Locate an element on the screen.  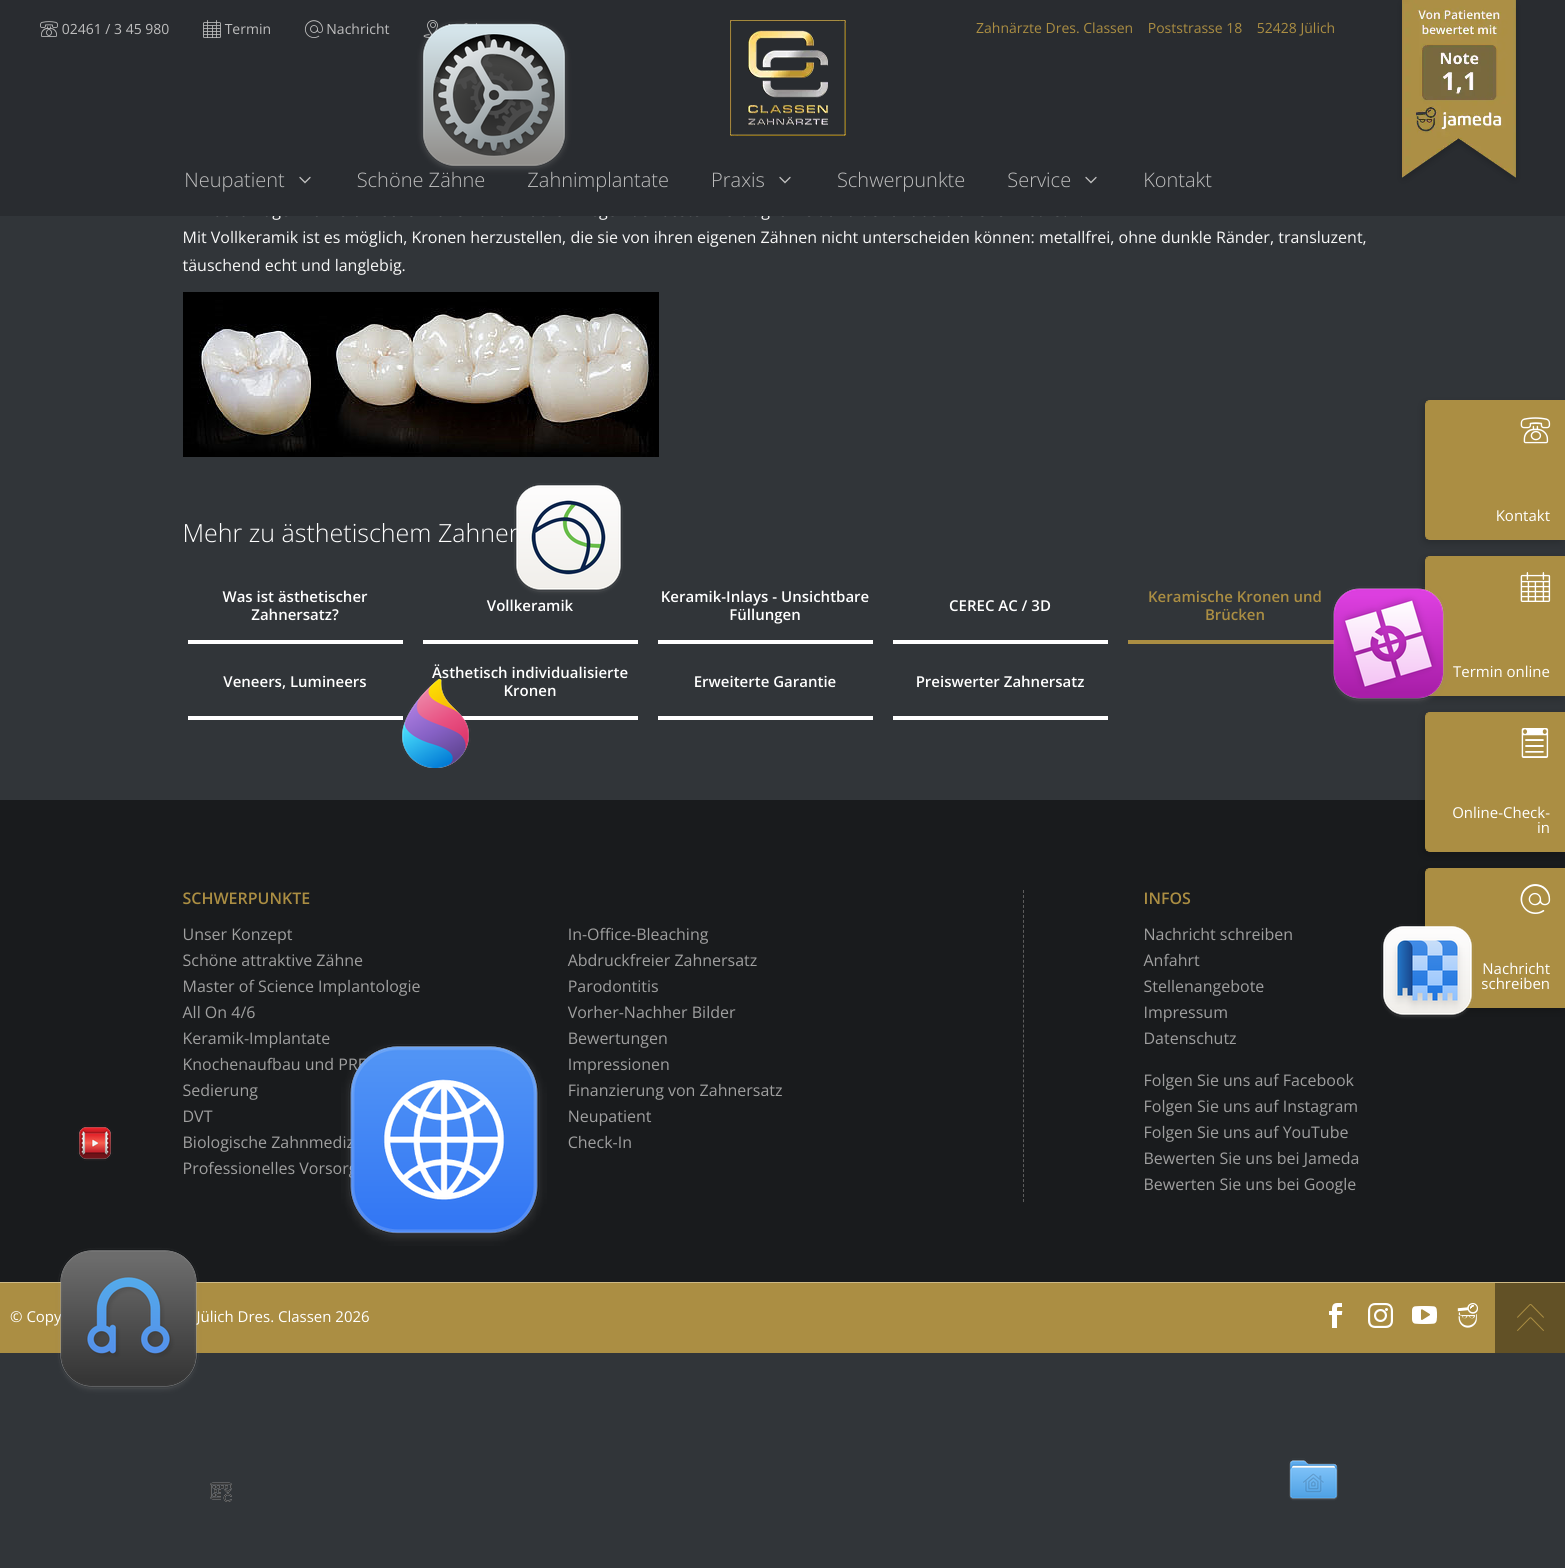
open language & region settings is located at coordinates (444, 1143).